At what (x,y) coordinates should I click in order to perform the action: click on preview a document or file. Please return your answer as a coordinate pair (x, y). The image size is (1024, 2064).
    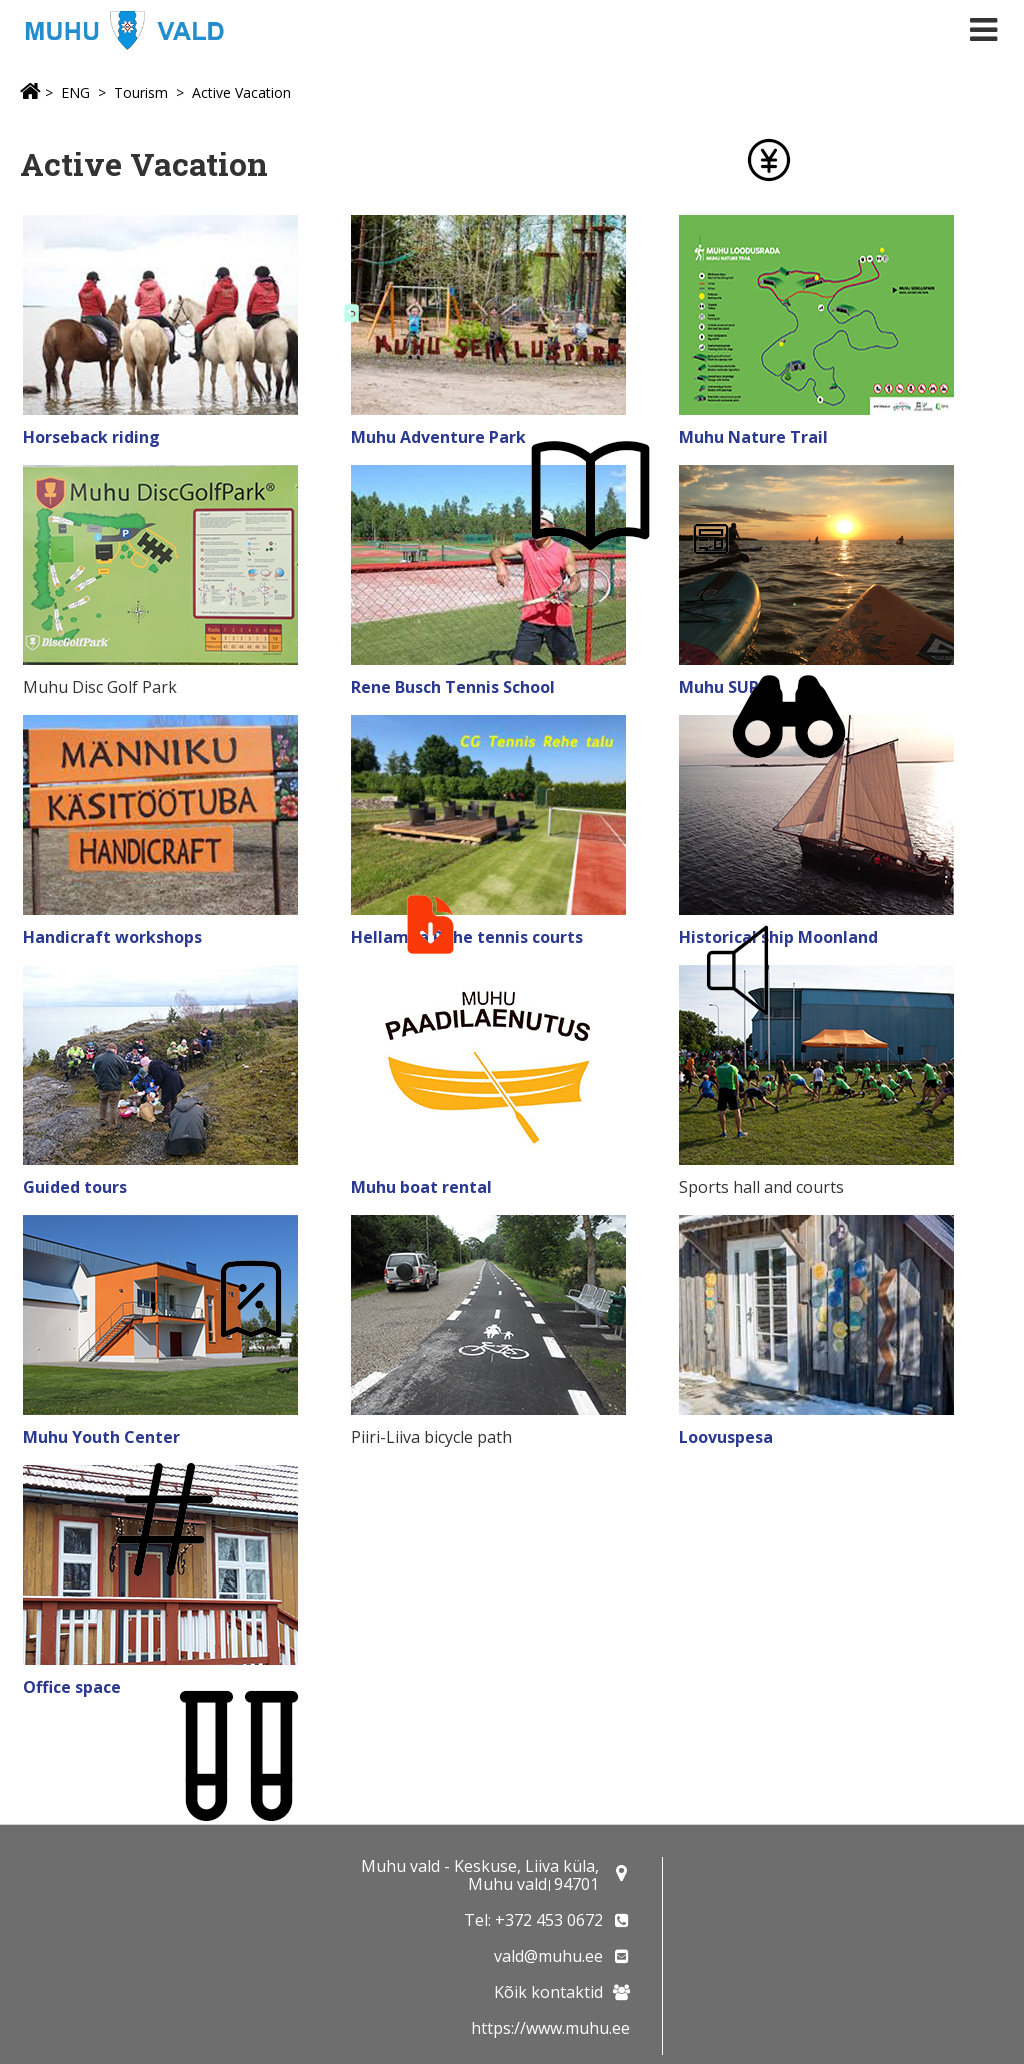
    Looking at the image, I should click on (711, 539).